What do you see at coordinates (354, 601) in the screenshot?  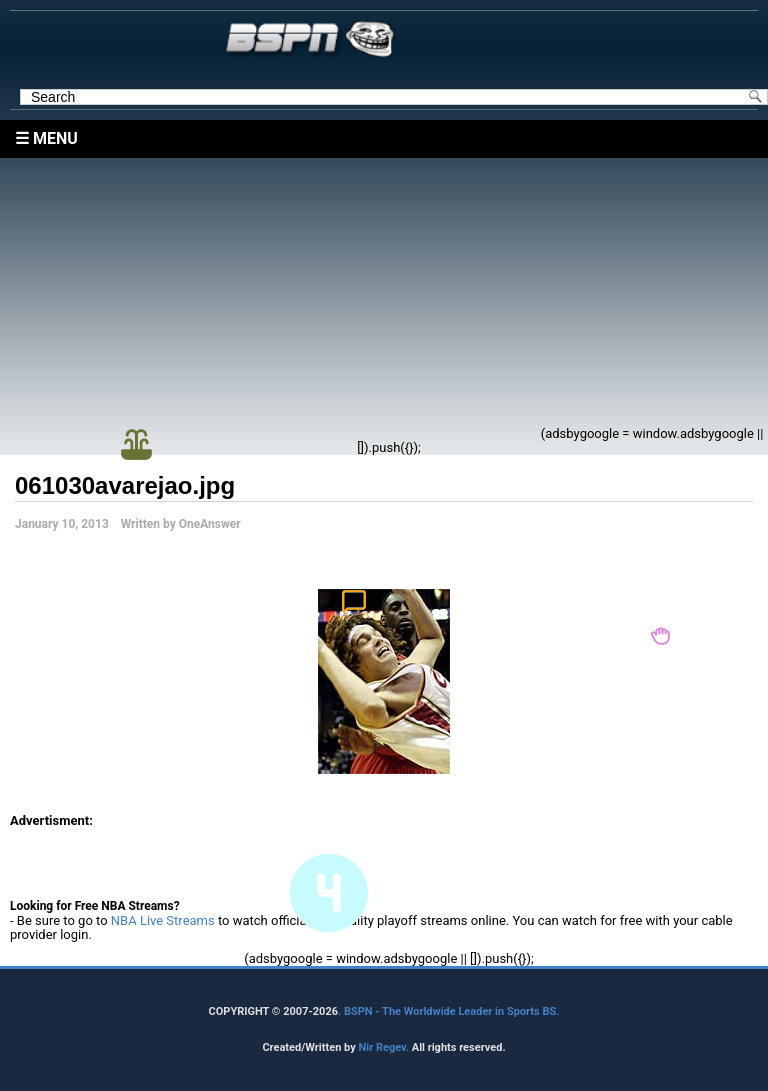 I see `open chat or messaging` at bounding box center [354, 601].